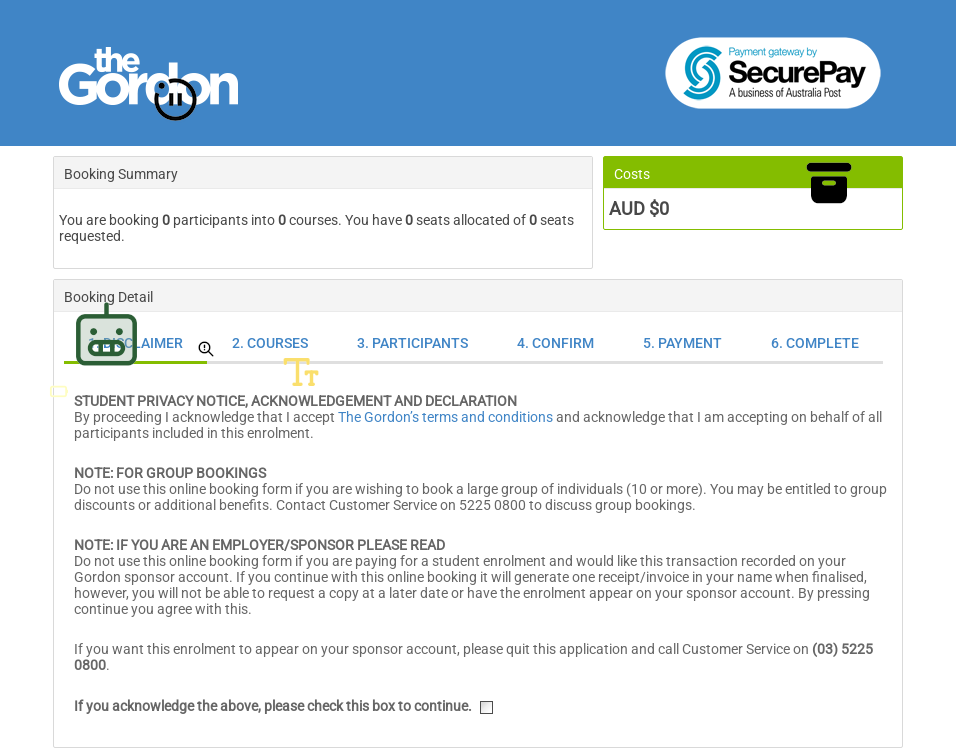 This screenshot has width=956, height=748. What do you see at coordinates (829, 183) in the screenshot?
I see `archive this item` at bounding box center [829, 183].